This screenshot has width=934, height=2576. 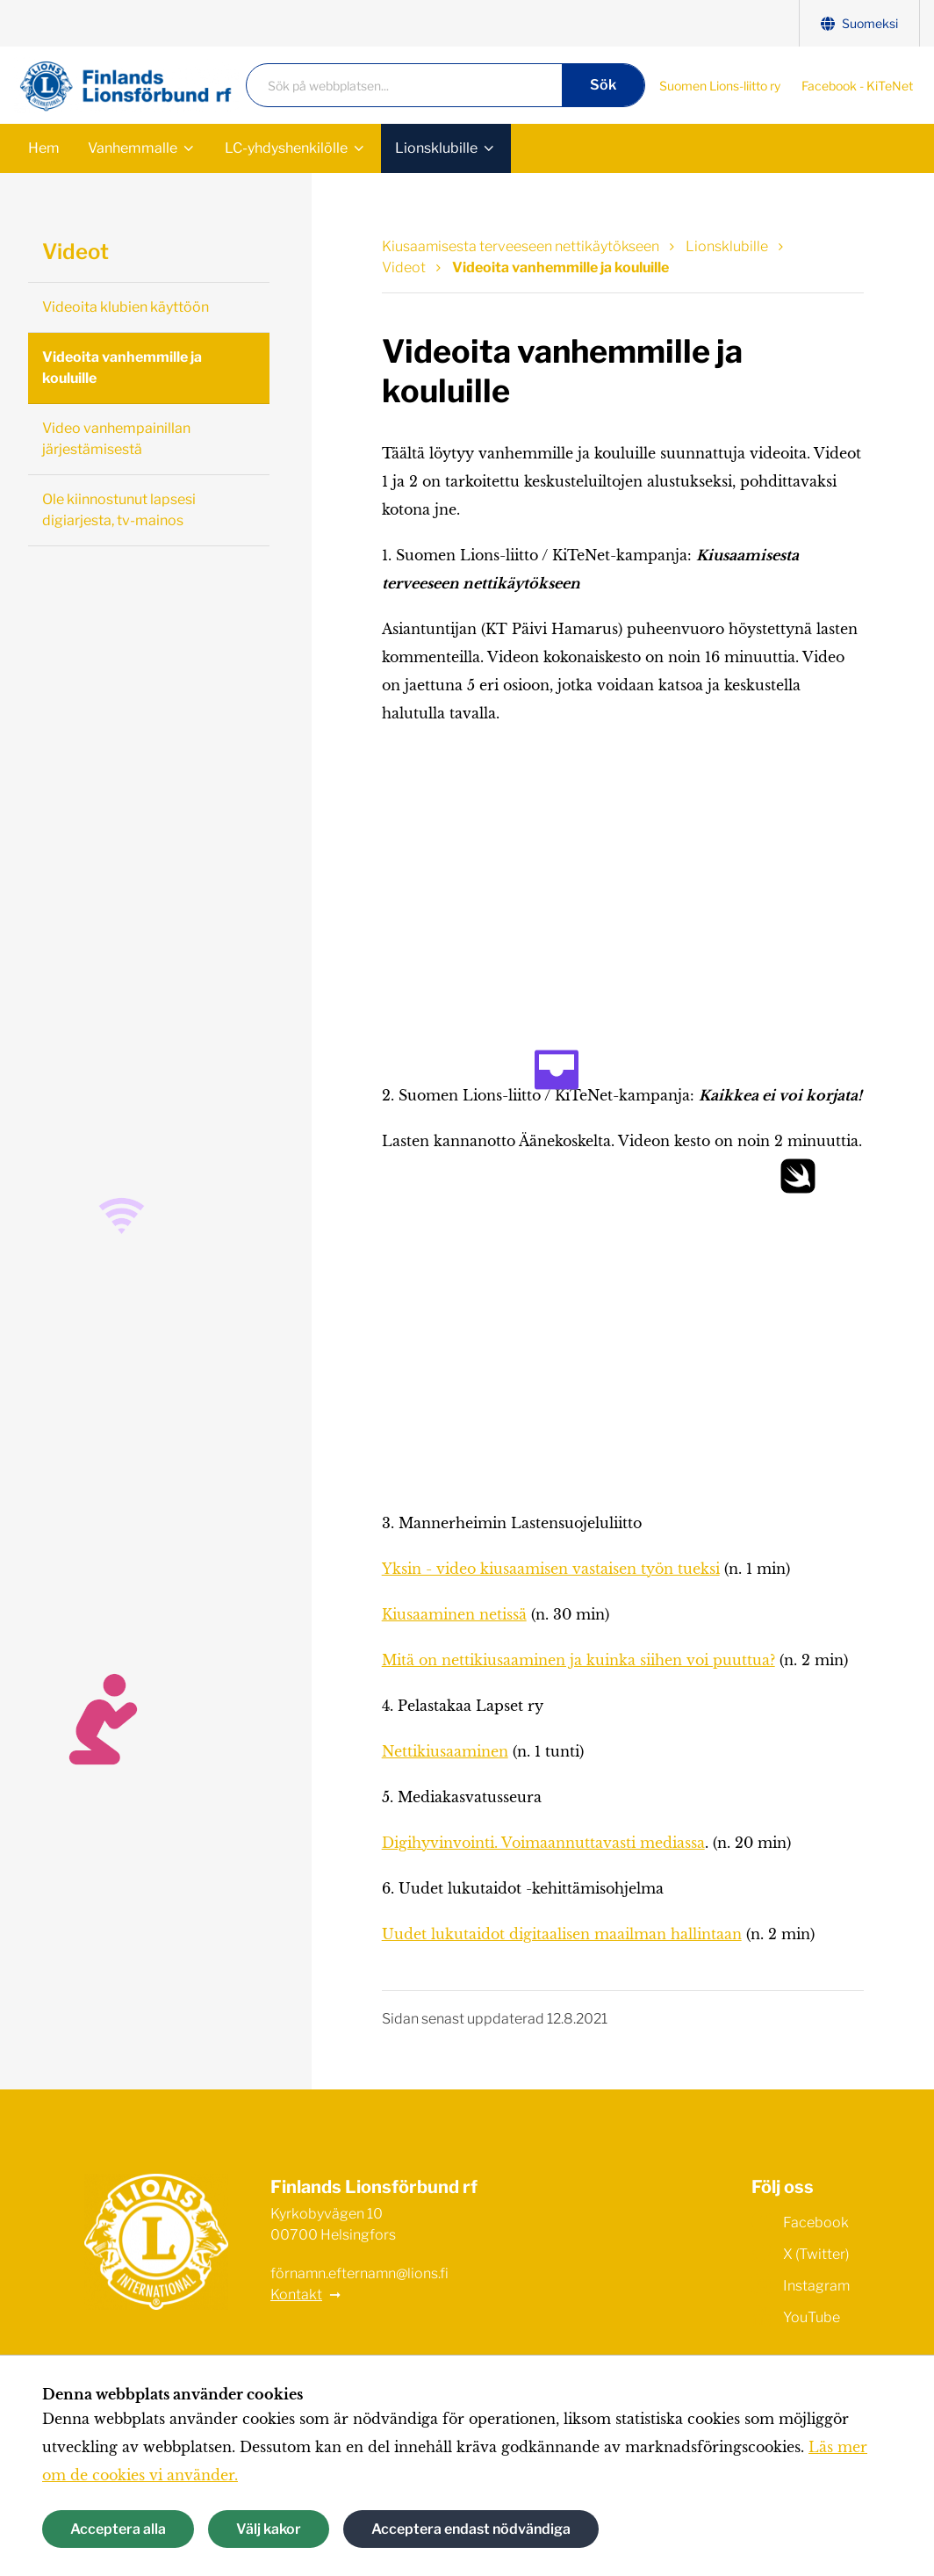 What do you see at coordinates (557, 1070) in the screenshot?
I see `view your inbox messages` at bounding box center [557, 1070].